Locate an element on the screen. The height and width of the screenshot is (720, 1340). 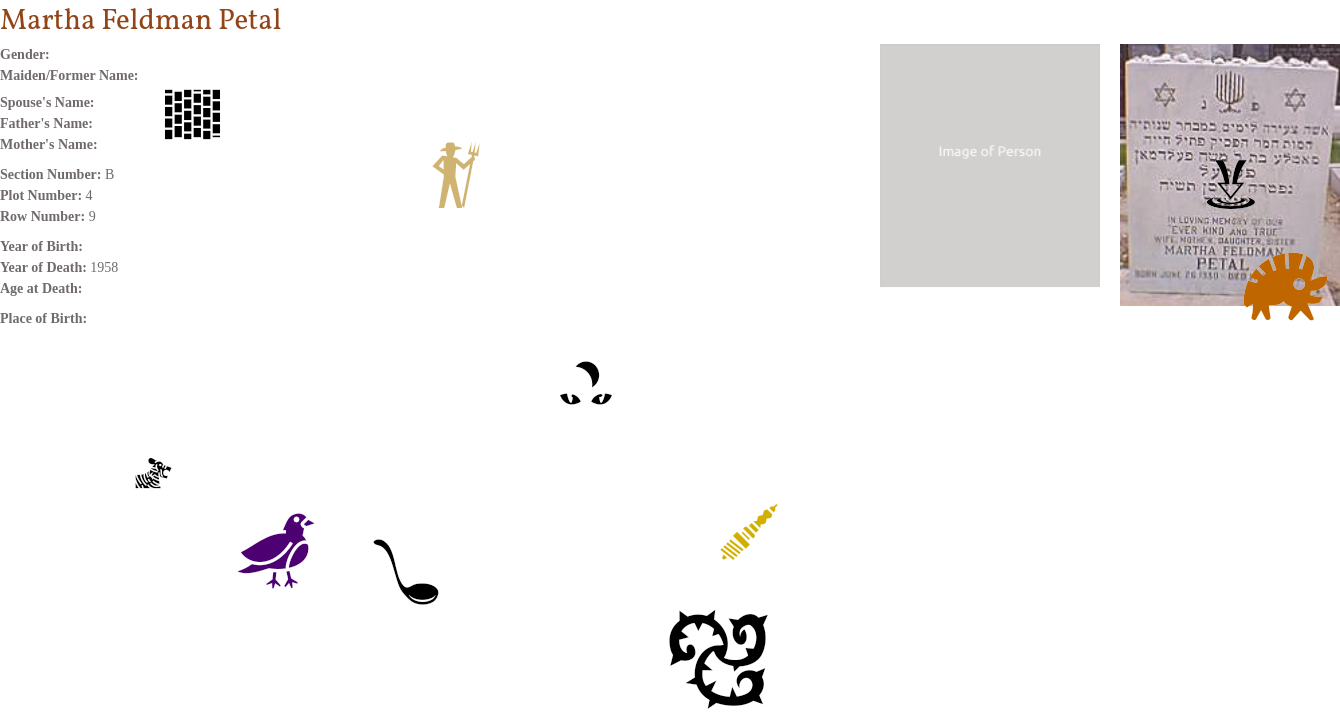
select farmer character class is located at coordinates (454, 175).